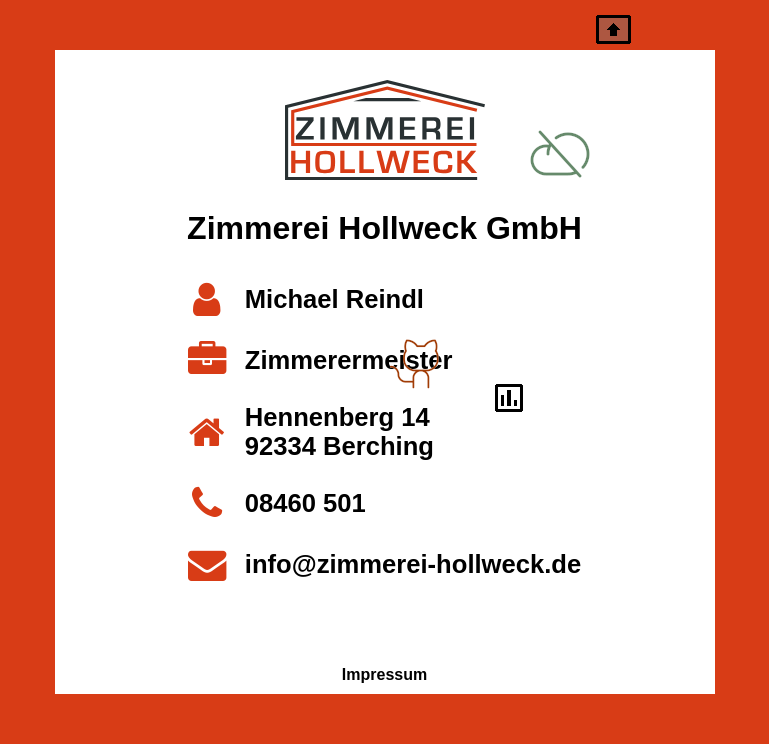  What do you see at coordinates (560, 154) in the screenshot?
I see `cloud storage unavailable or disconnected` at bounding box center [560, 154].